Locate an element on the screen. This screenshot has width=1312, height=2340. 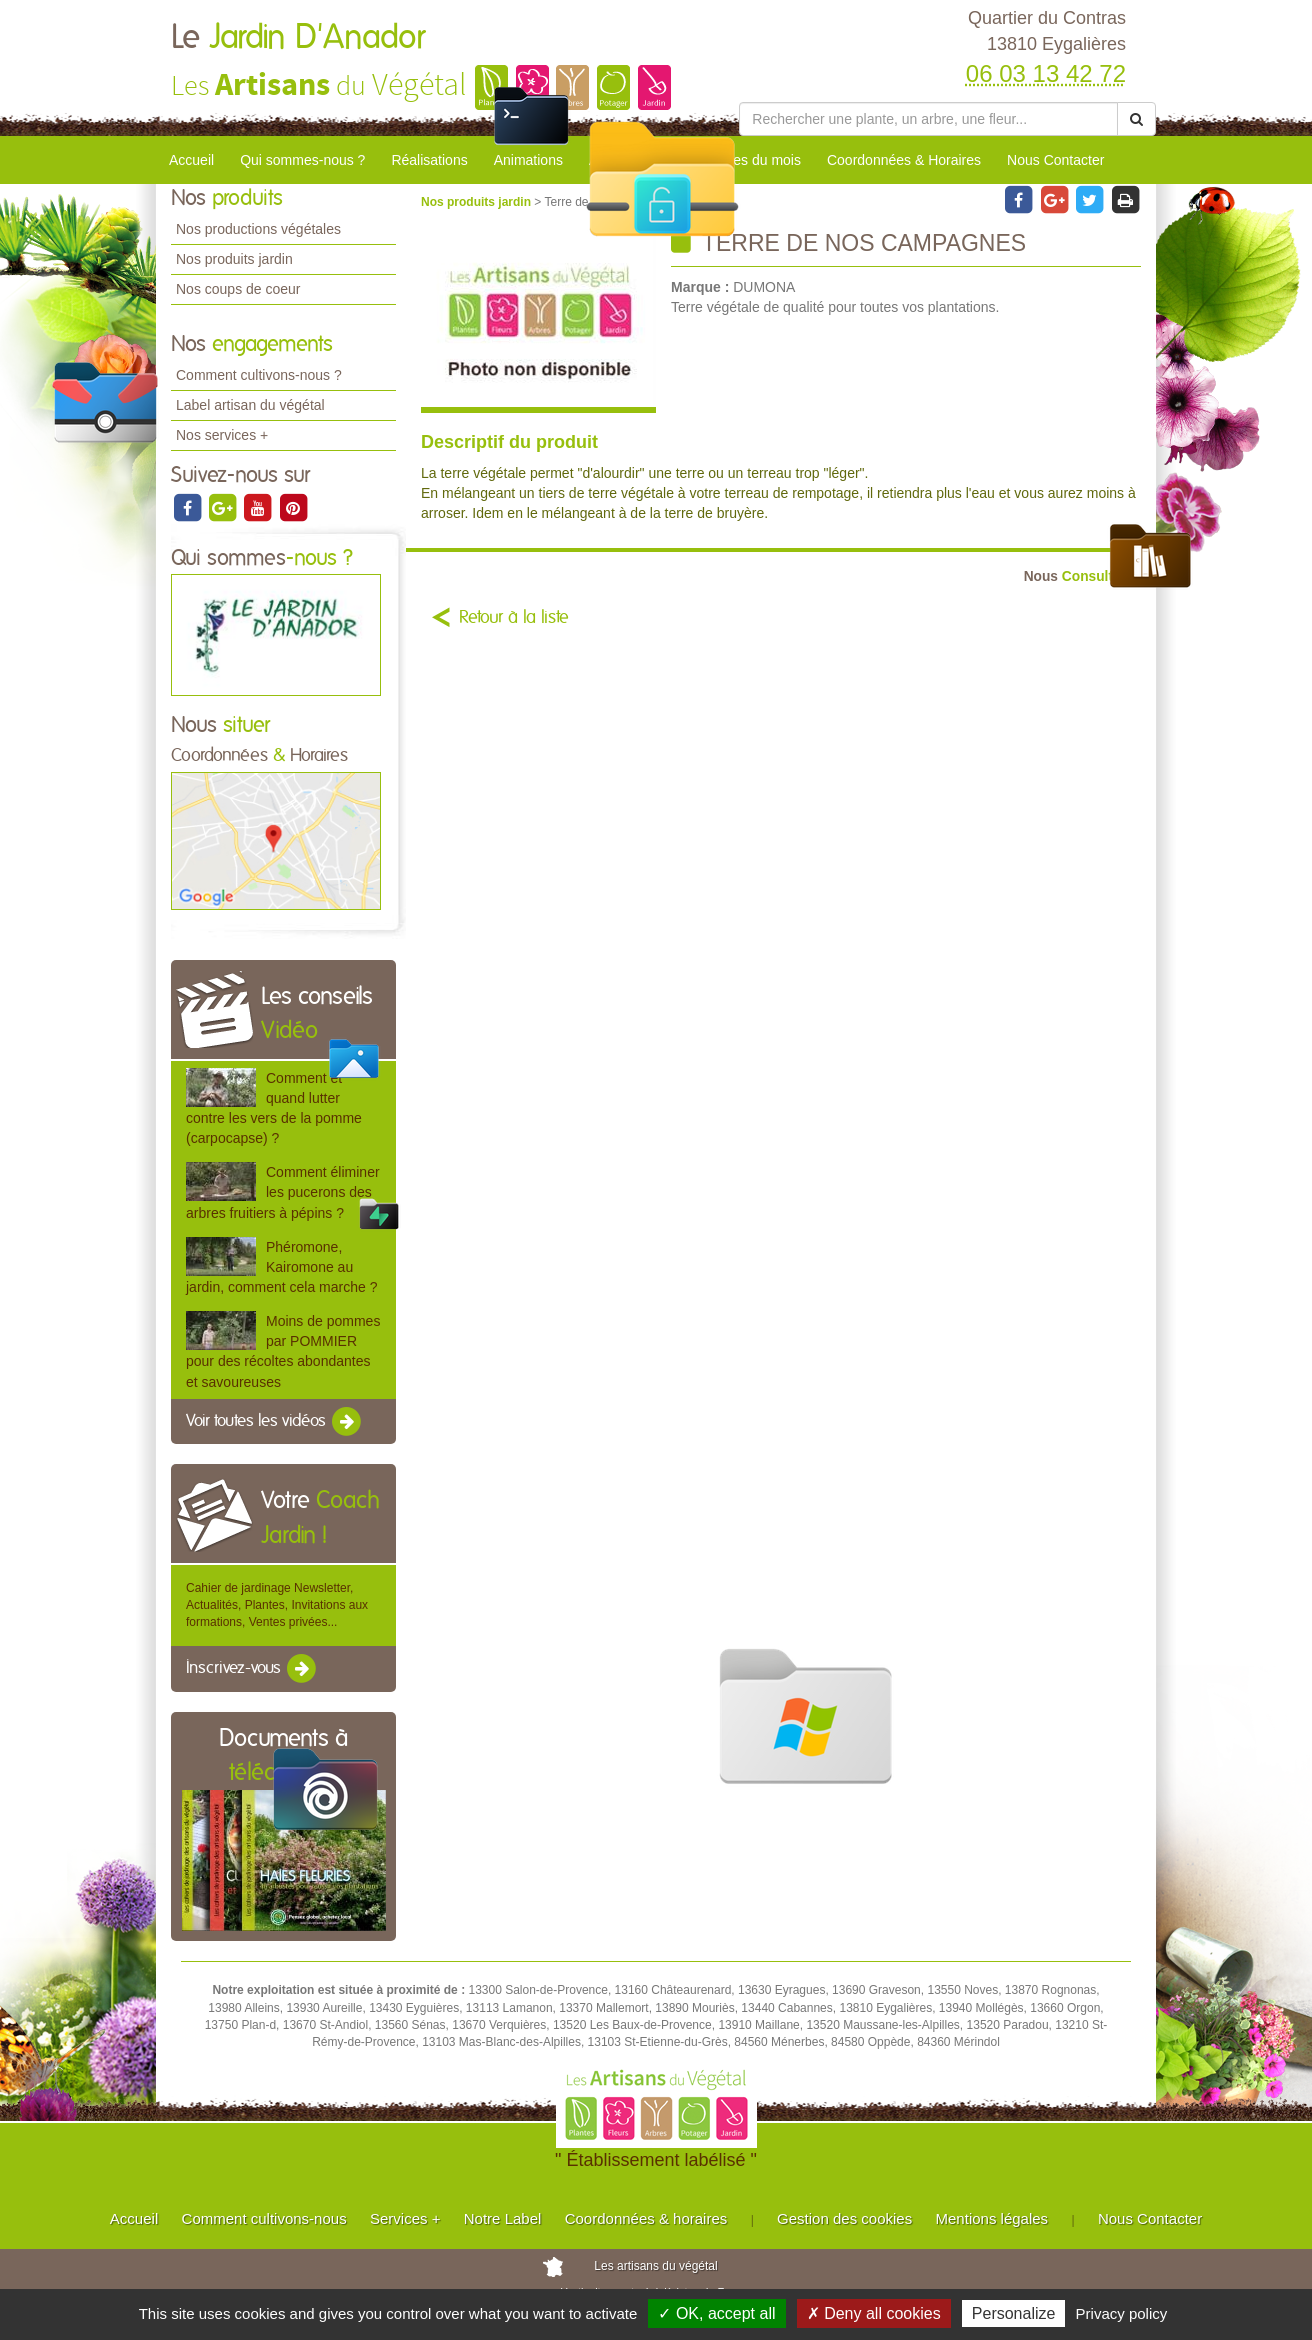
open windows 7 system files folder is located at coordinates (805, 1721).